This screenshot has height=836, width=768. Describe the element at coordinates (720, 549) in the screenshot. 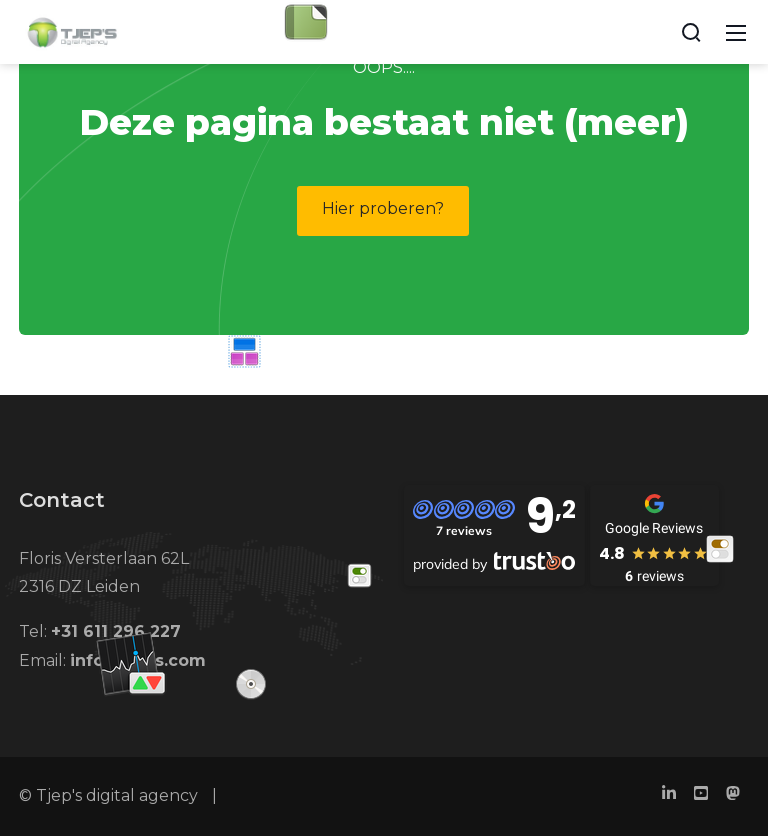

I see `open system settings or preferences` at that location.